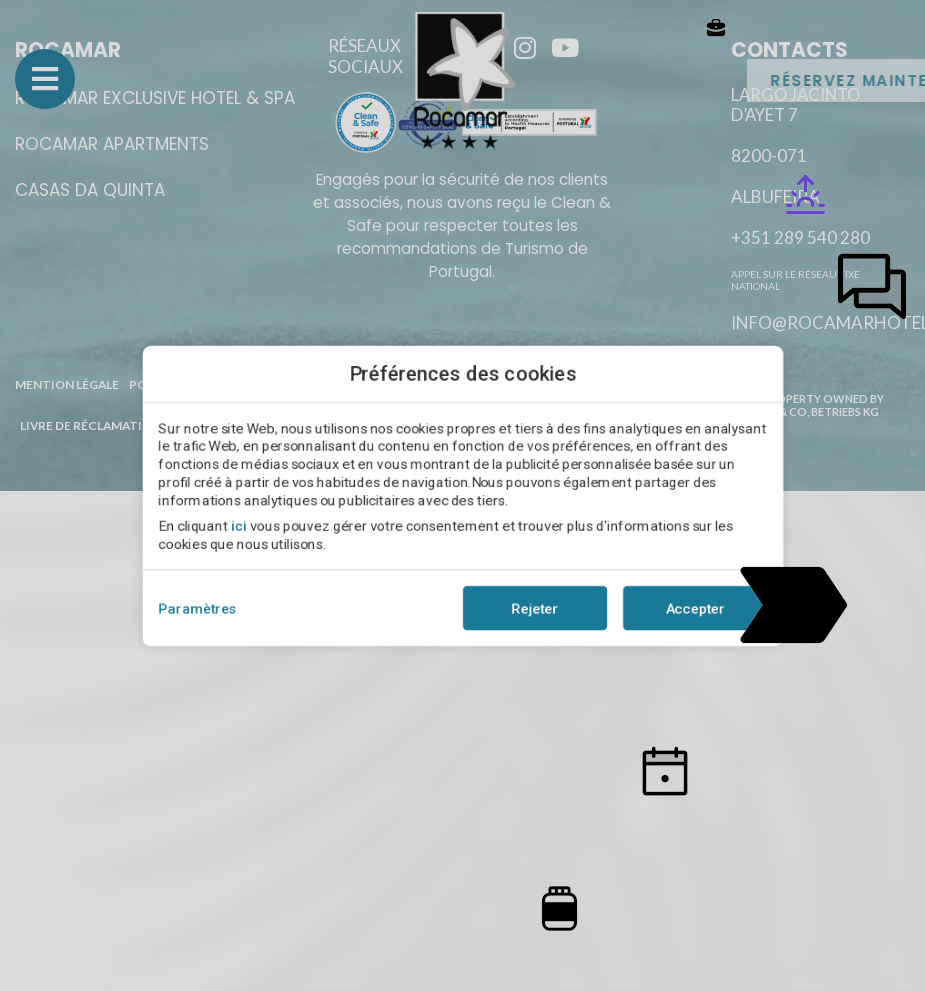  What do you see at coordinates (665, 773) in the screenshot?
I see `calendar event or reminder indicator` at bounding box center [665, 773].